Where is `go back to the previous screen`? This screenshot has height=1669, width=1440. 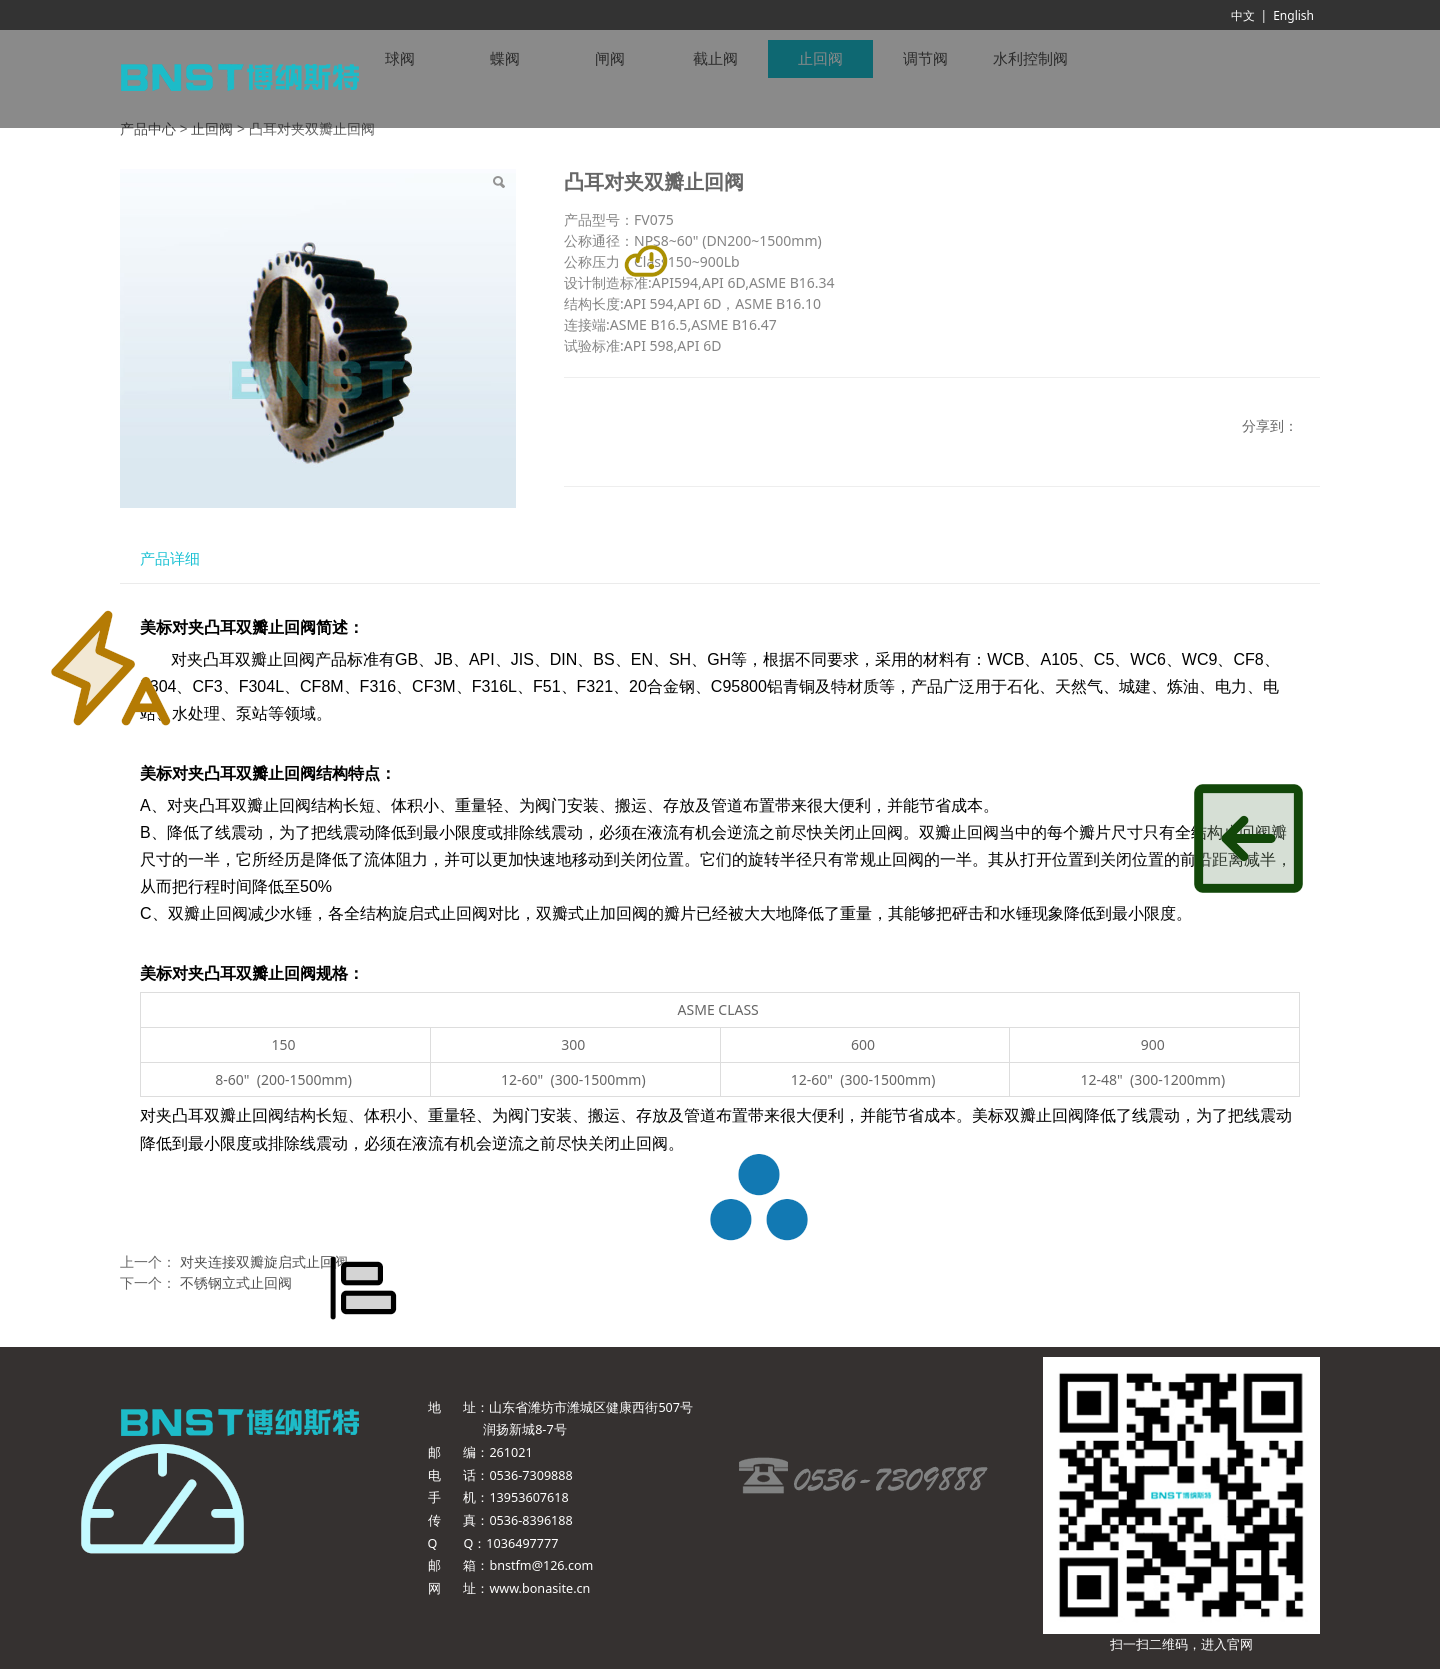
go back to the previous screen is located at coordinates (1248, 838).